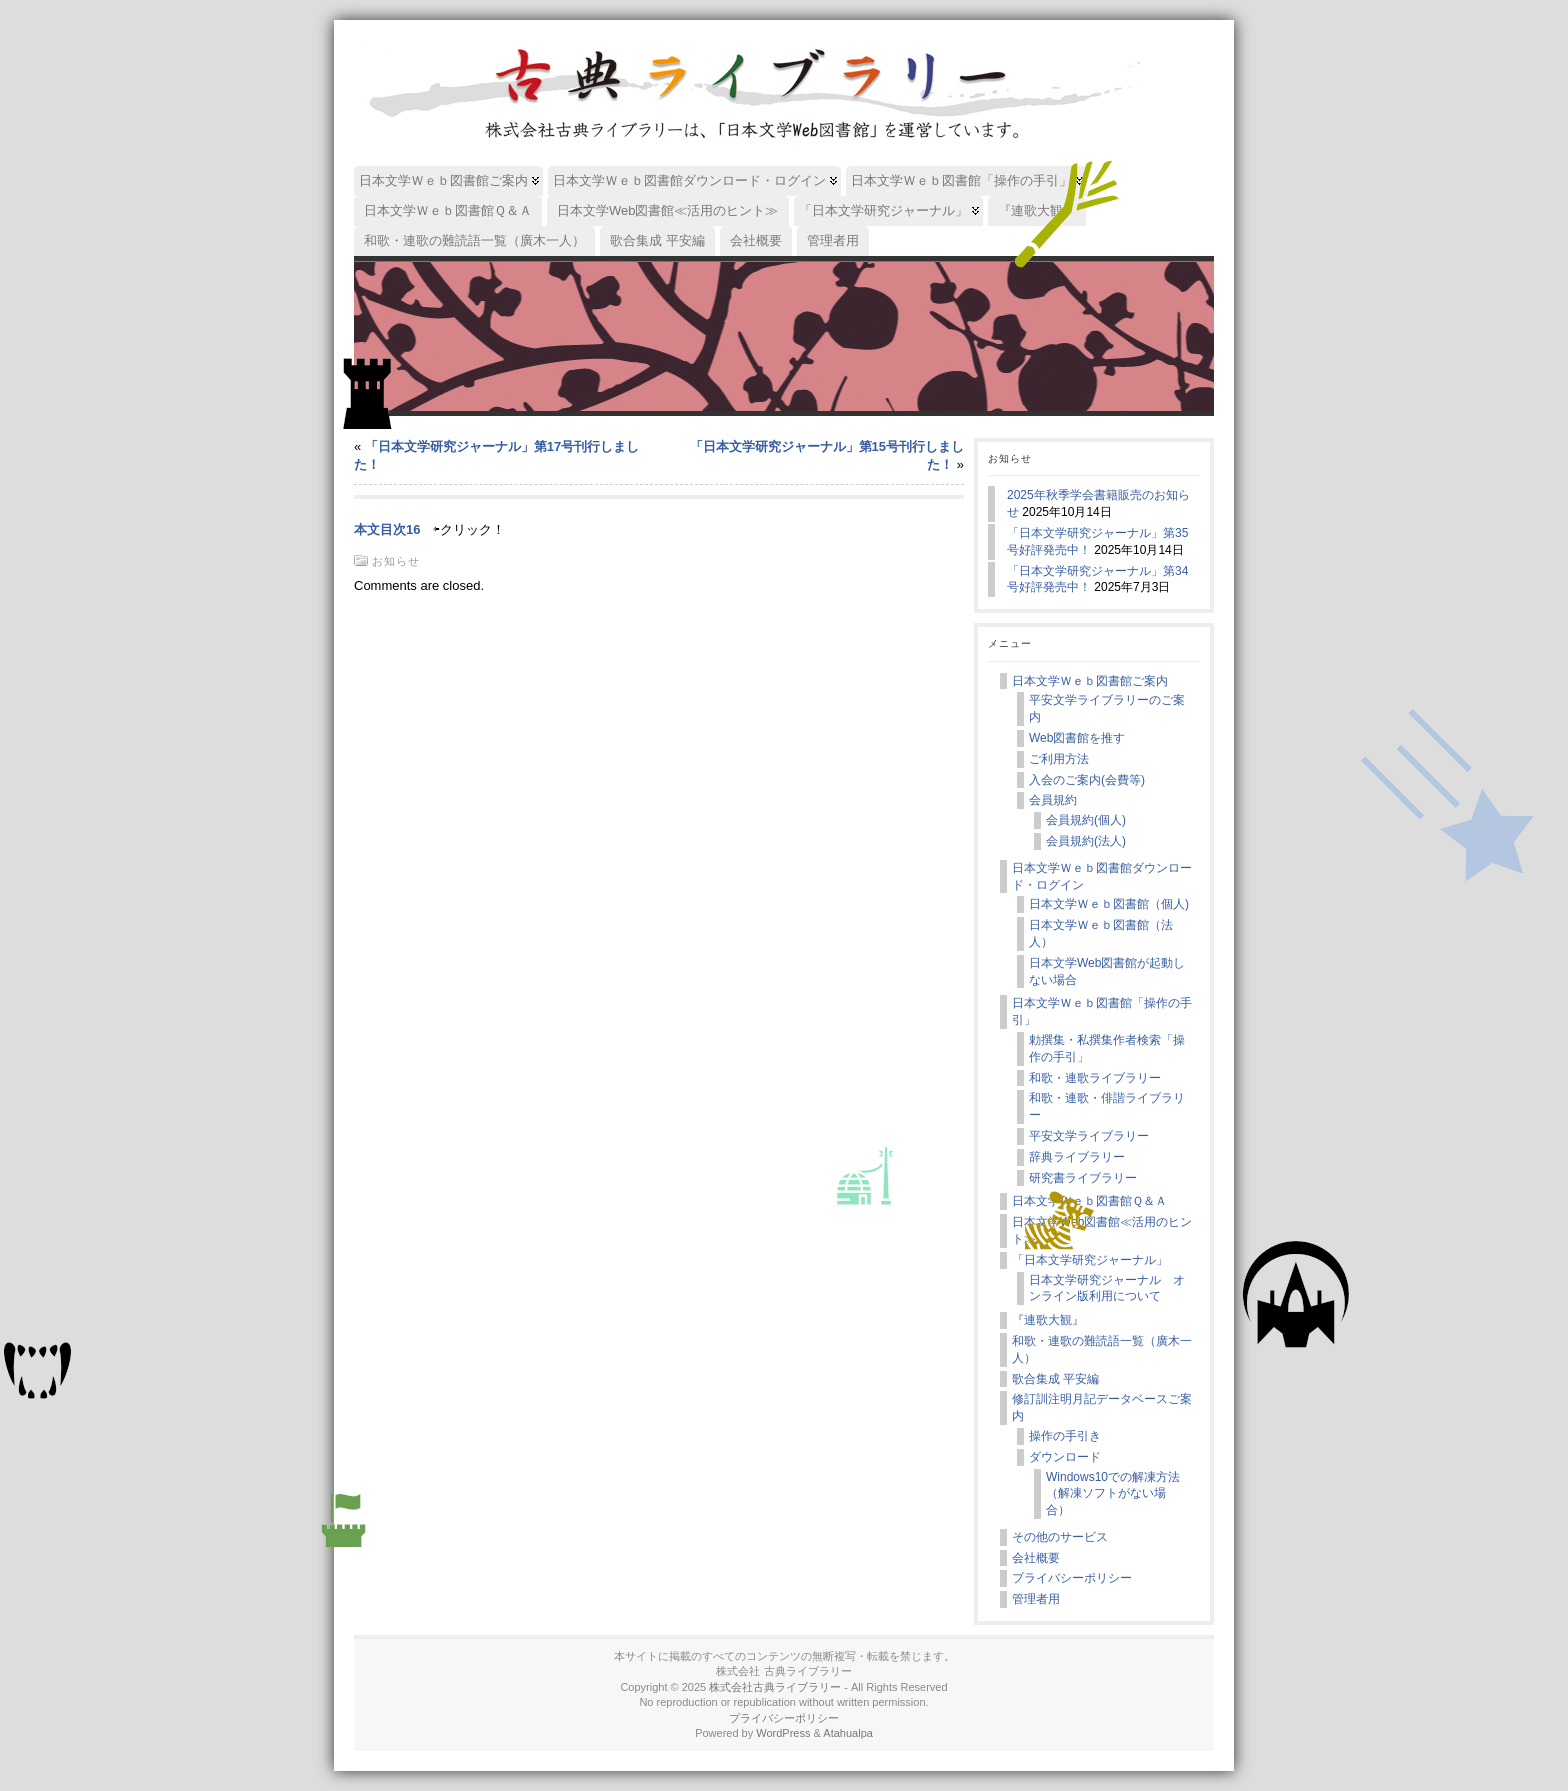  What do you see at coordinates (1057, 1215) in the screenshot?
I see `represents a wildlife or animal-related feature` at bounding box center [1057, 1215].